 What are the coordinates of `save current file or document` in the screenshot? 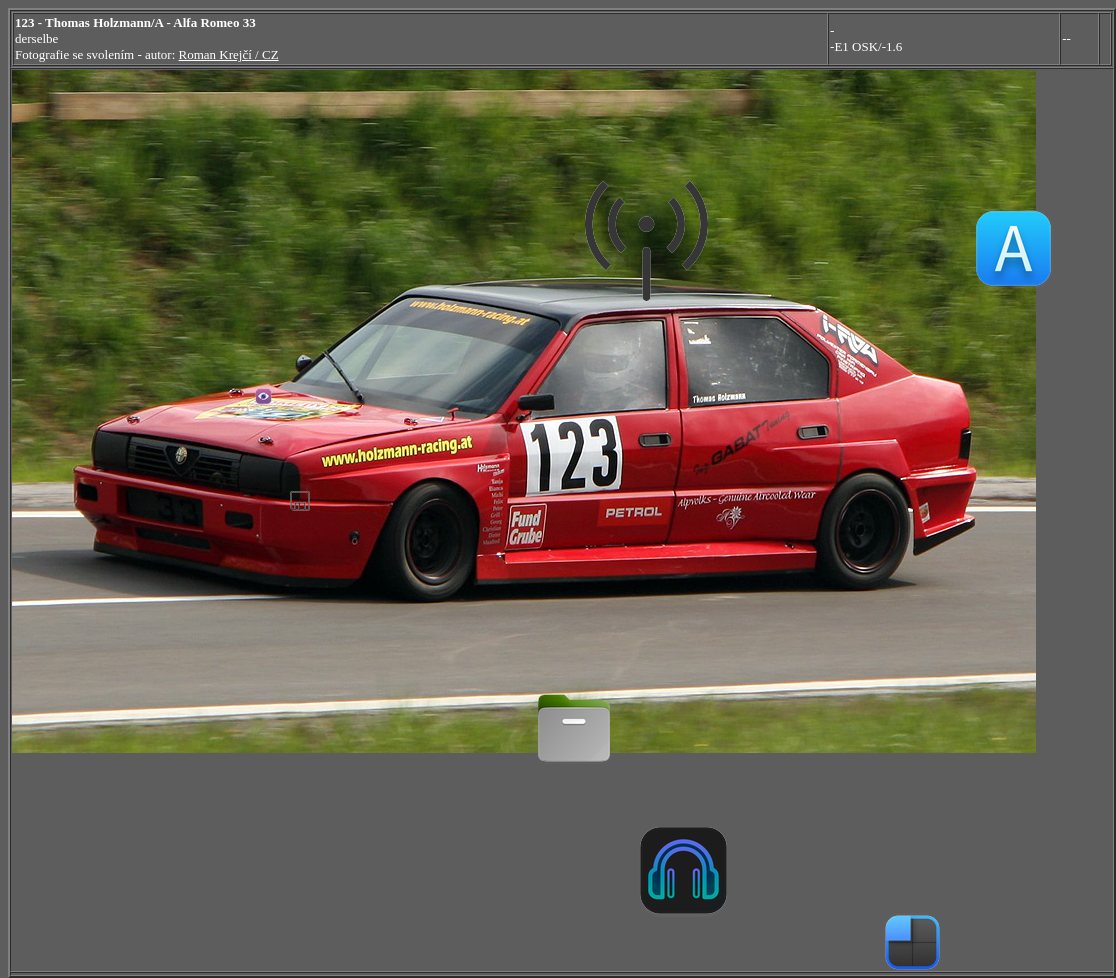 It's located at (300, 501).